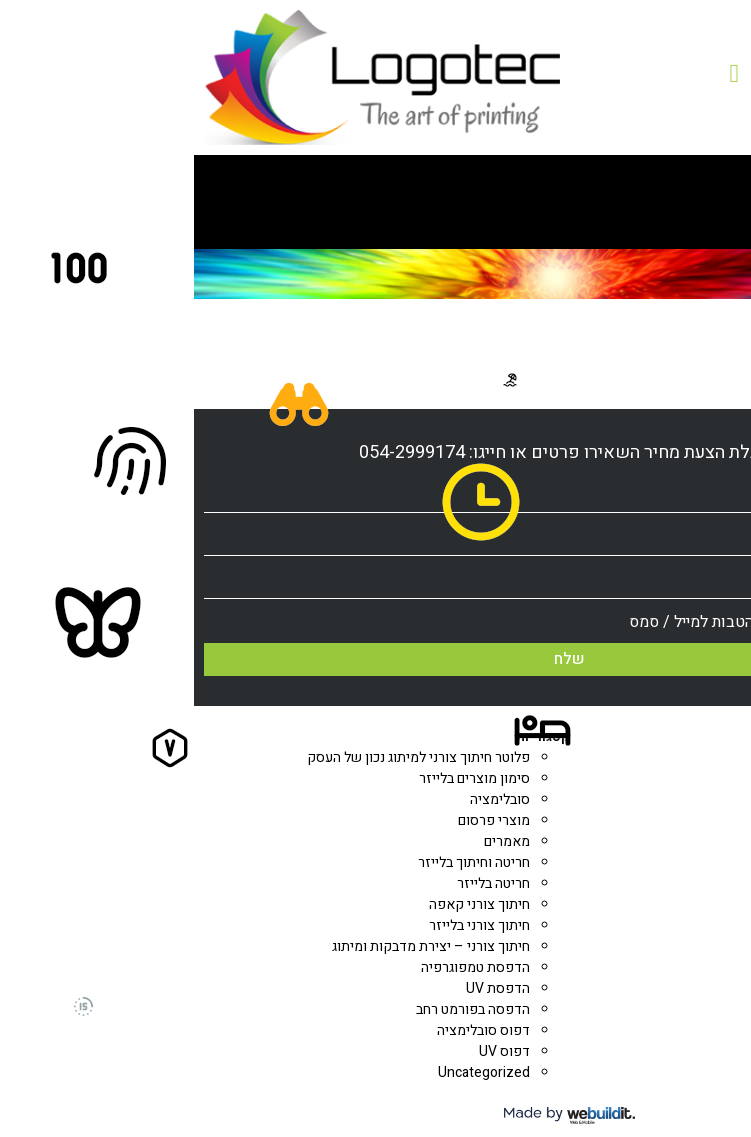  I want to click on indicates a transformation or metamorphosis feature, so click(98, 621).